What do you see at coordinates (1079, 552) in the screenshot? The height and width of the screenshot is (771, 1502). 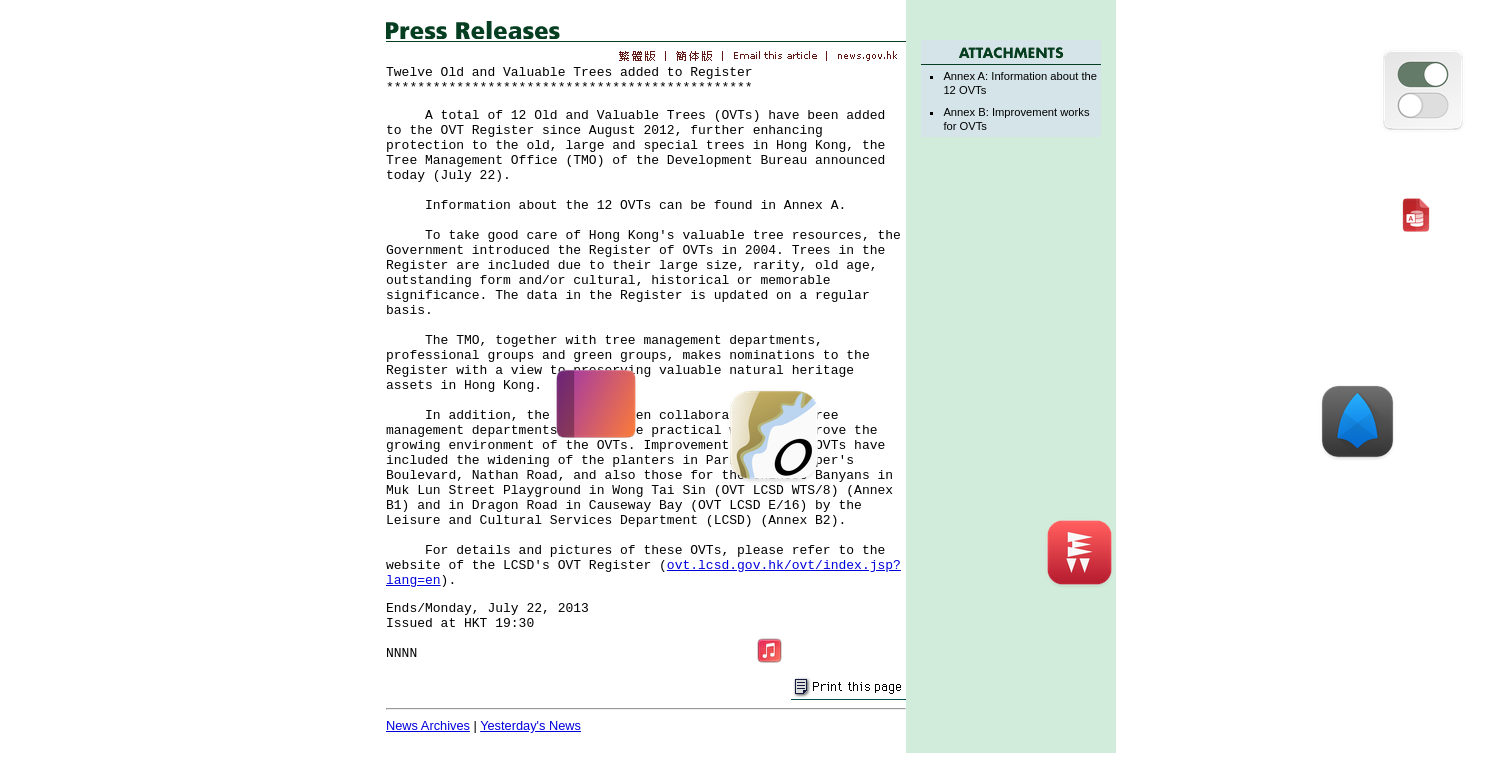 I see `open persepolis download manager` at bounding box center [1079, 552].